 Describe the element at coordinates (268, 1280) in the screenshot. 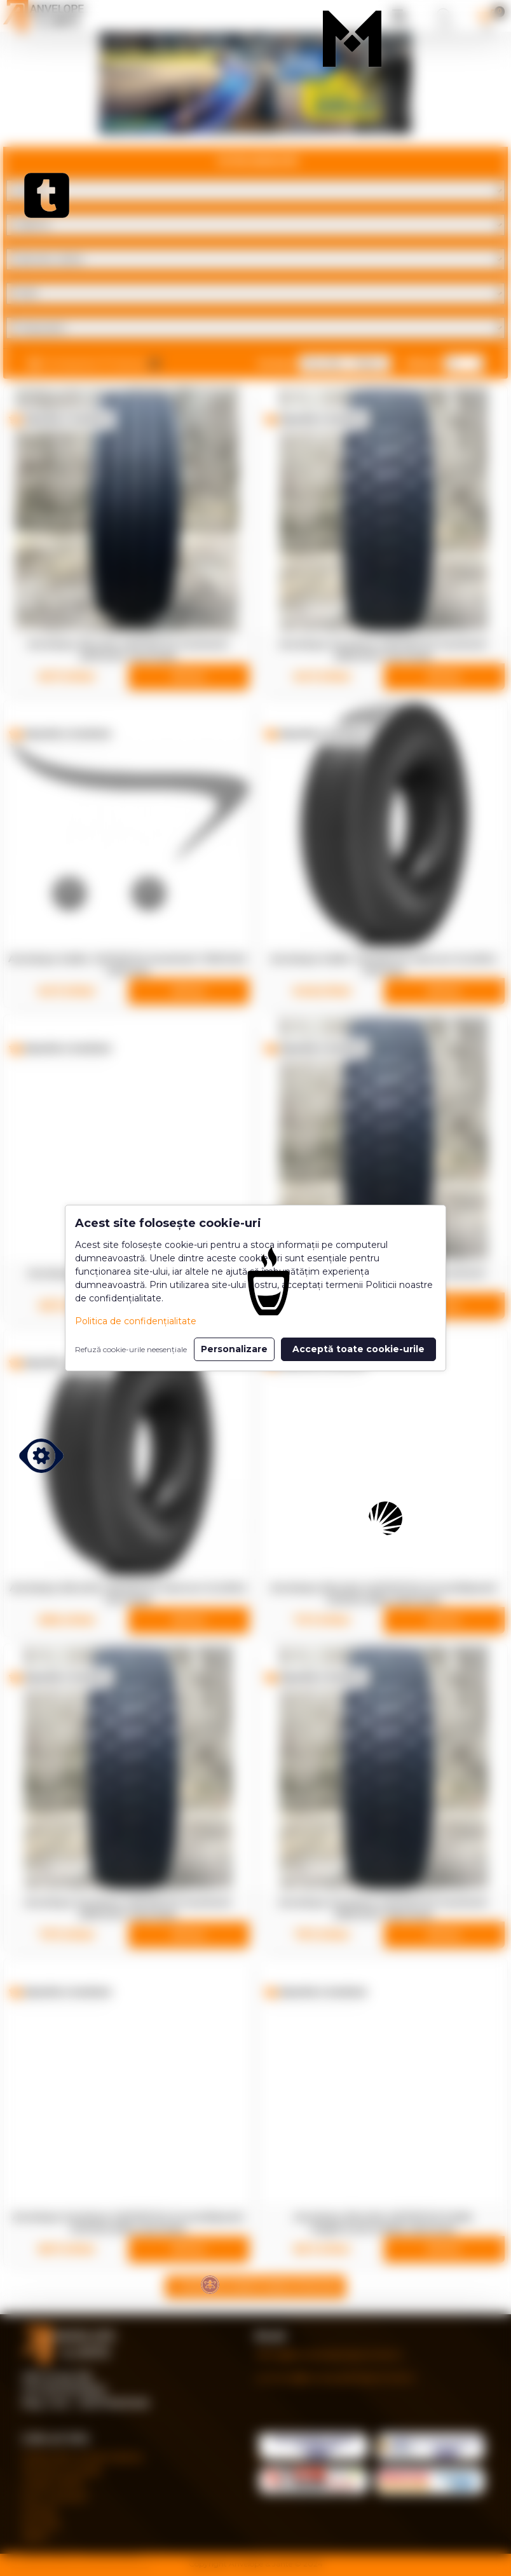

I see `mocha javascript testing framework logo` at that location.